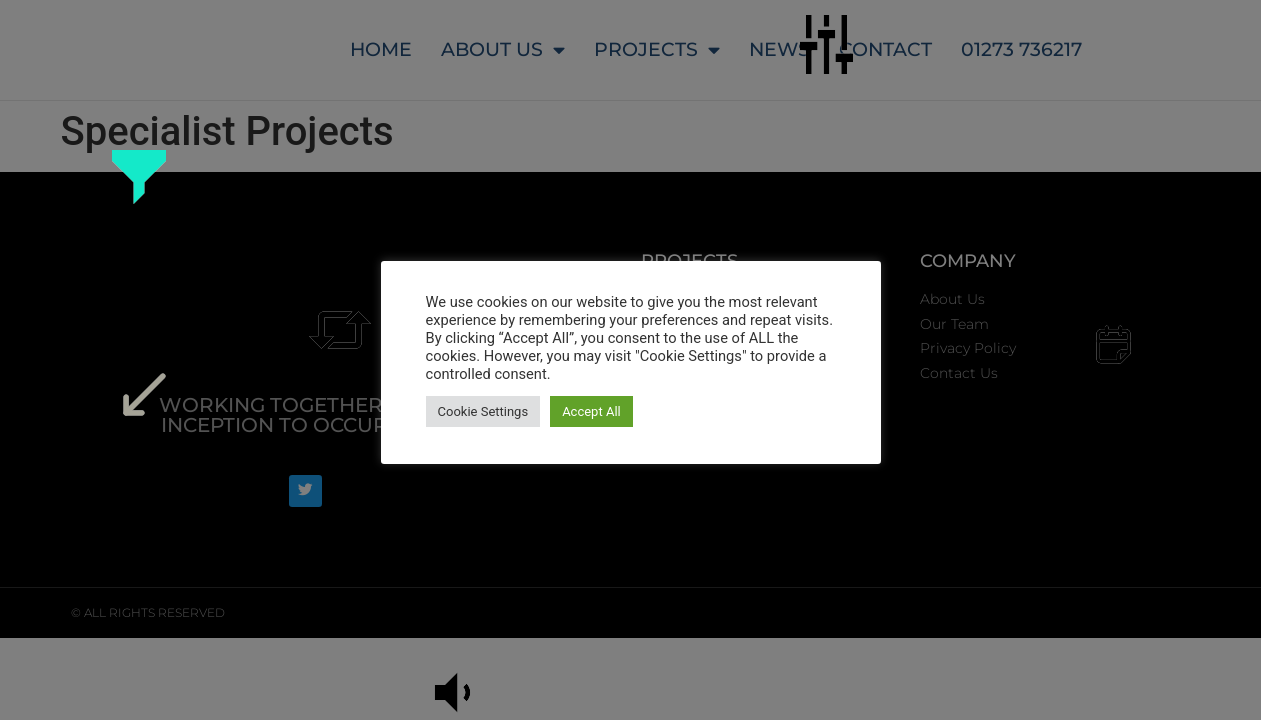 The width and height of the screenshot is (1261, 720). What do you see at coordinates (452, 692) in the screenshot?
I see `decrease audio volume` at bounding box center [452, 692].